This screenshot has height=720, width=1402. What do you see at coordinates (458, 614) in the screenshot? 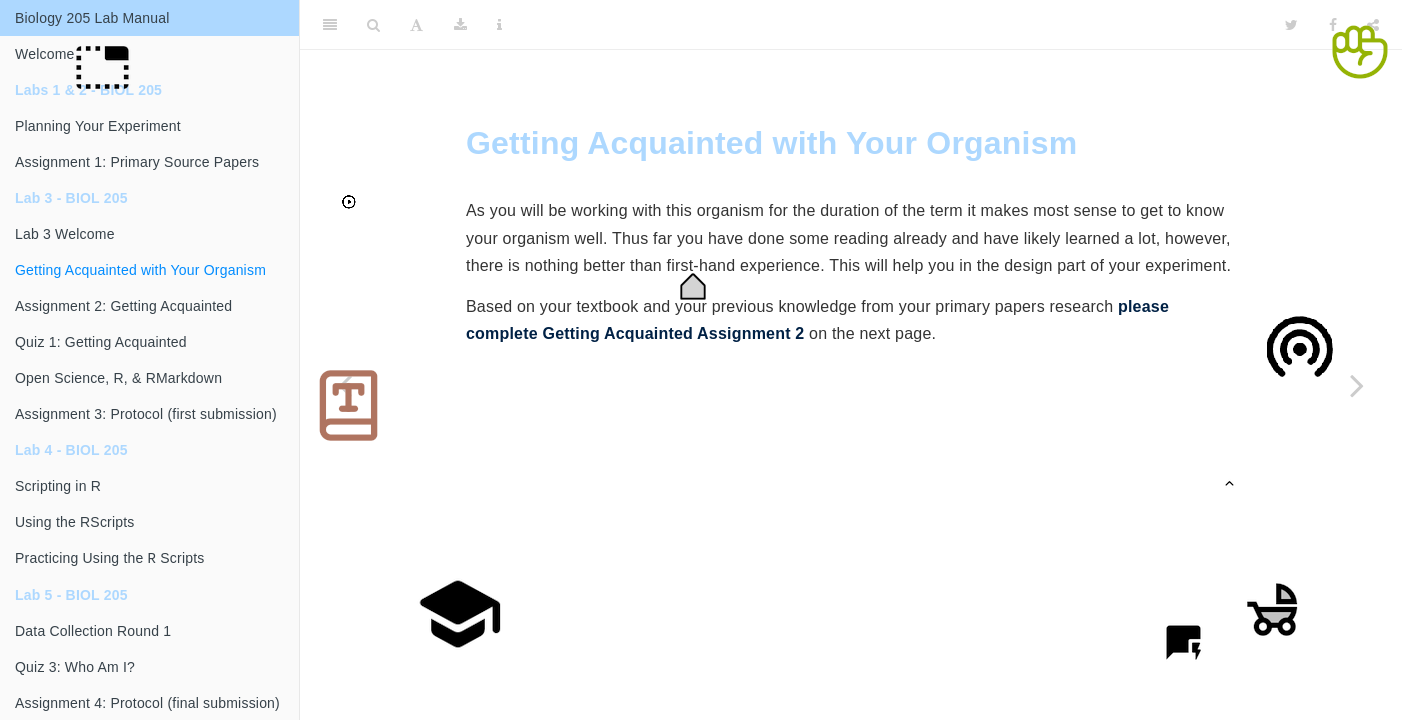
I see `access education or school-related features` at bounding box center [458, 614].